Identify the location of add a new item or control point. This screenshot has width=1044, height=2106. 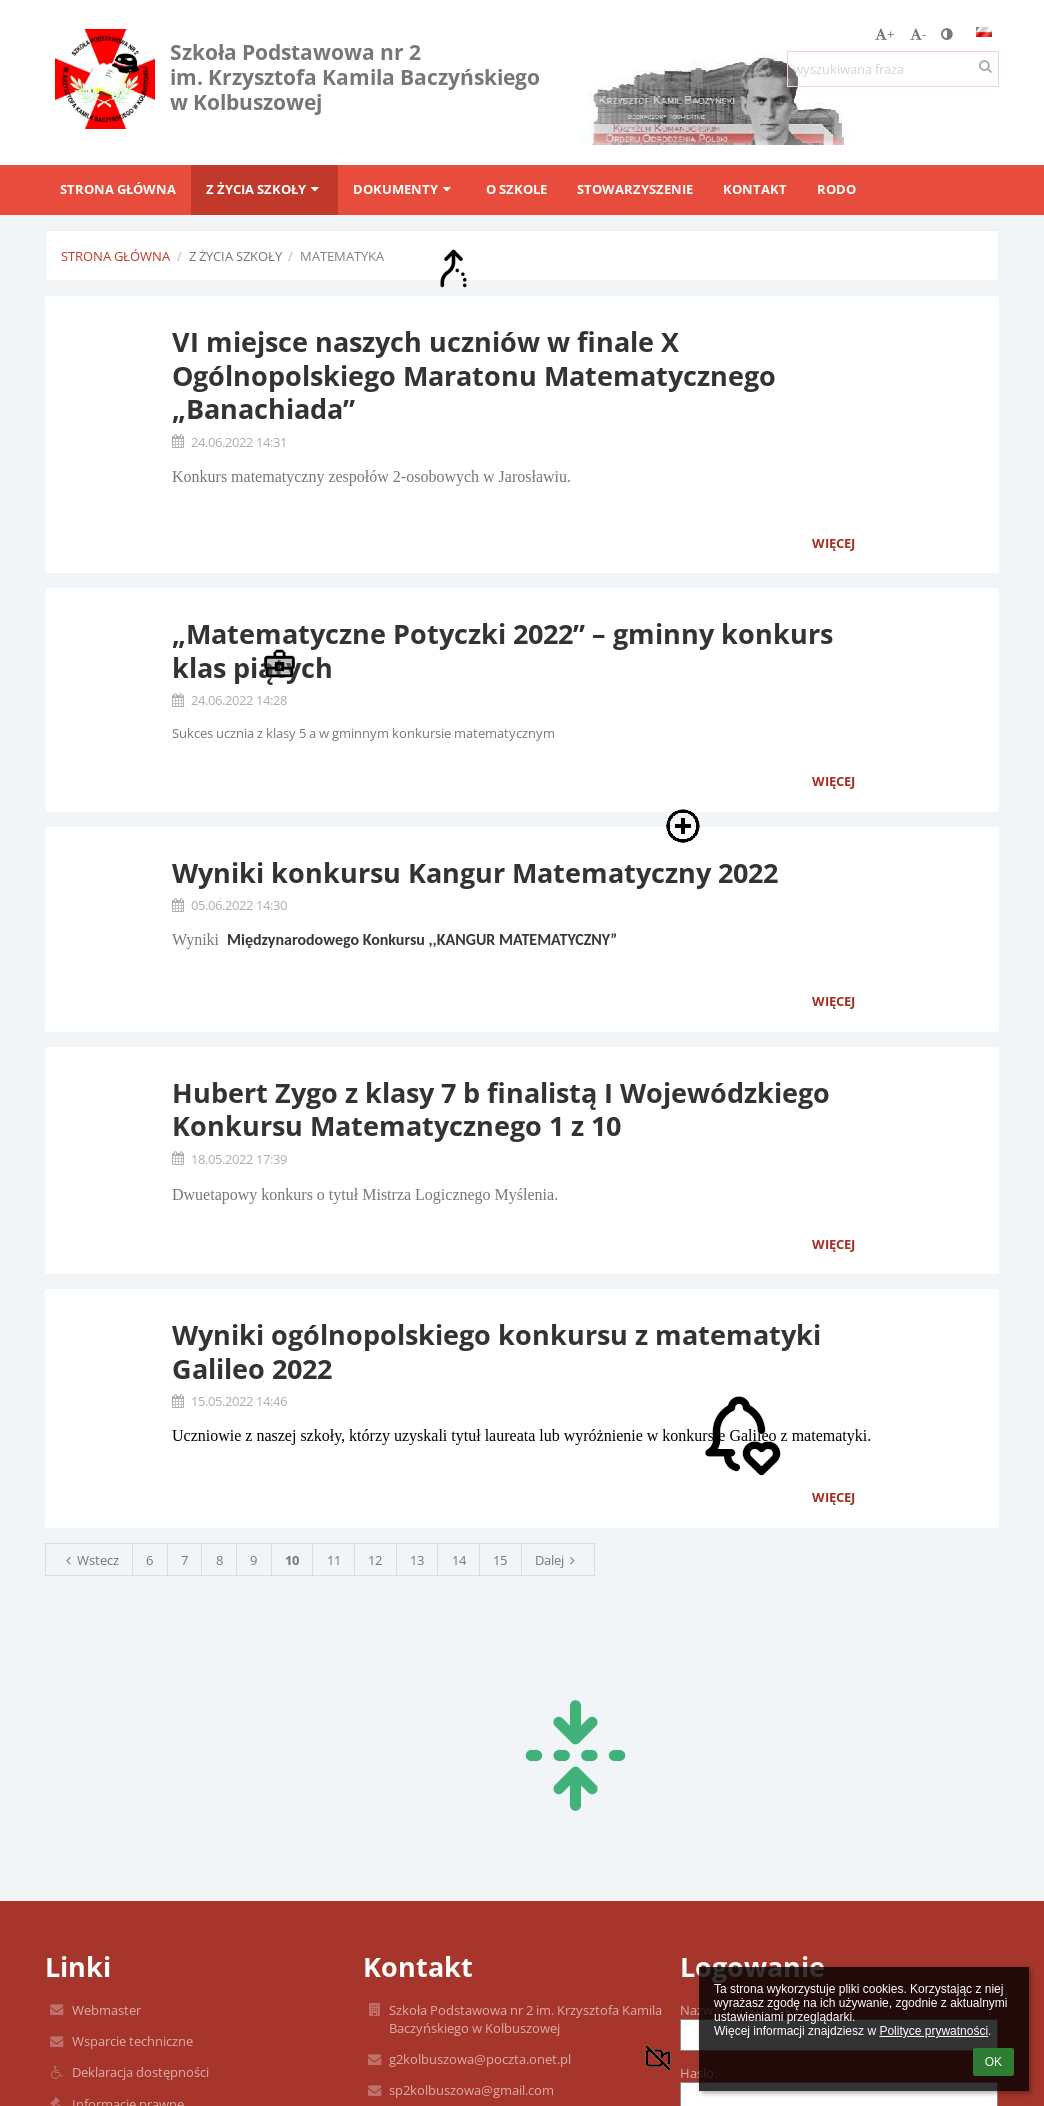
(683, 826).